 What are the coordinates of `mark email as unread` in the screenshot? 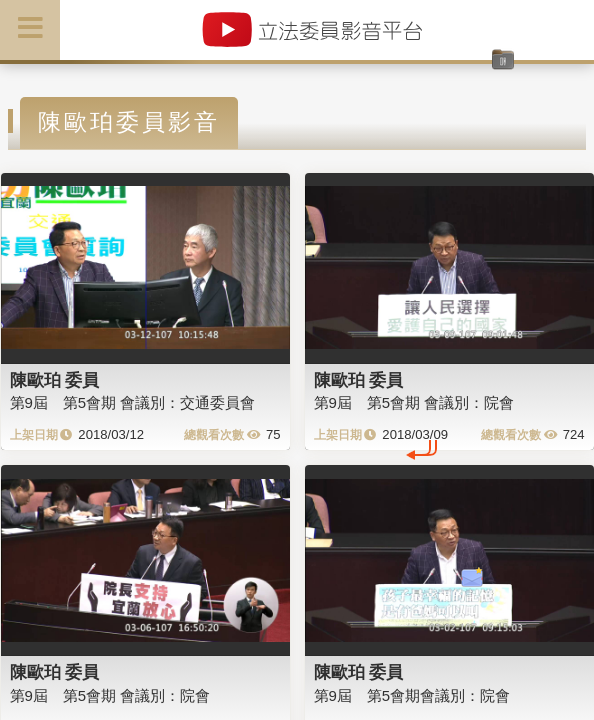 It's located at (472, 578).